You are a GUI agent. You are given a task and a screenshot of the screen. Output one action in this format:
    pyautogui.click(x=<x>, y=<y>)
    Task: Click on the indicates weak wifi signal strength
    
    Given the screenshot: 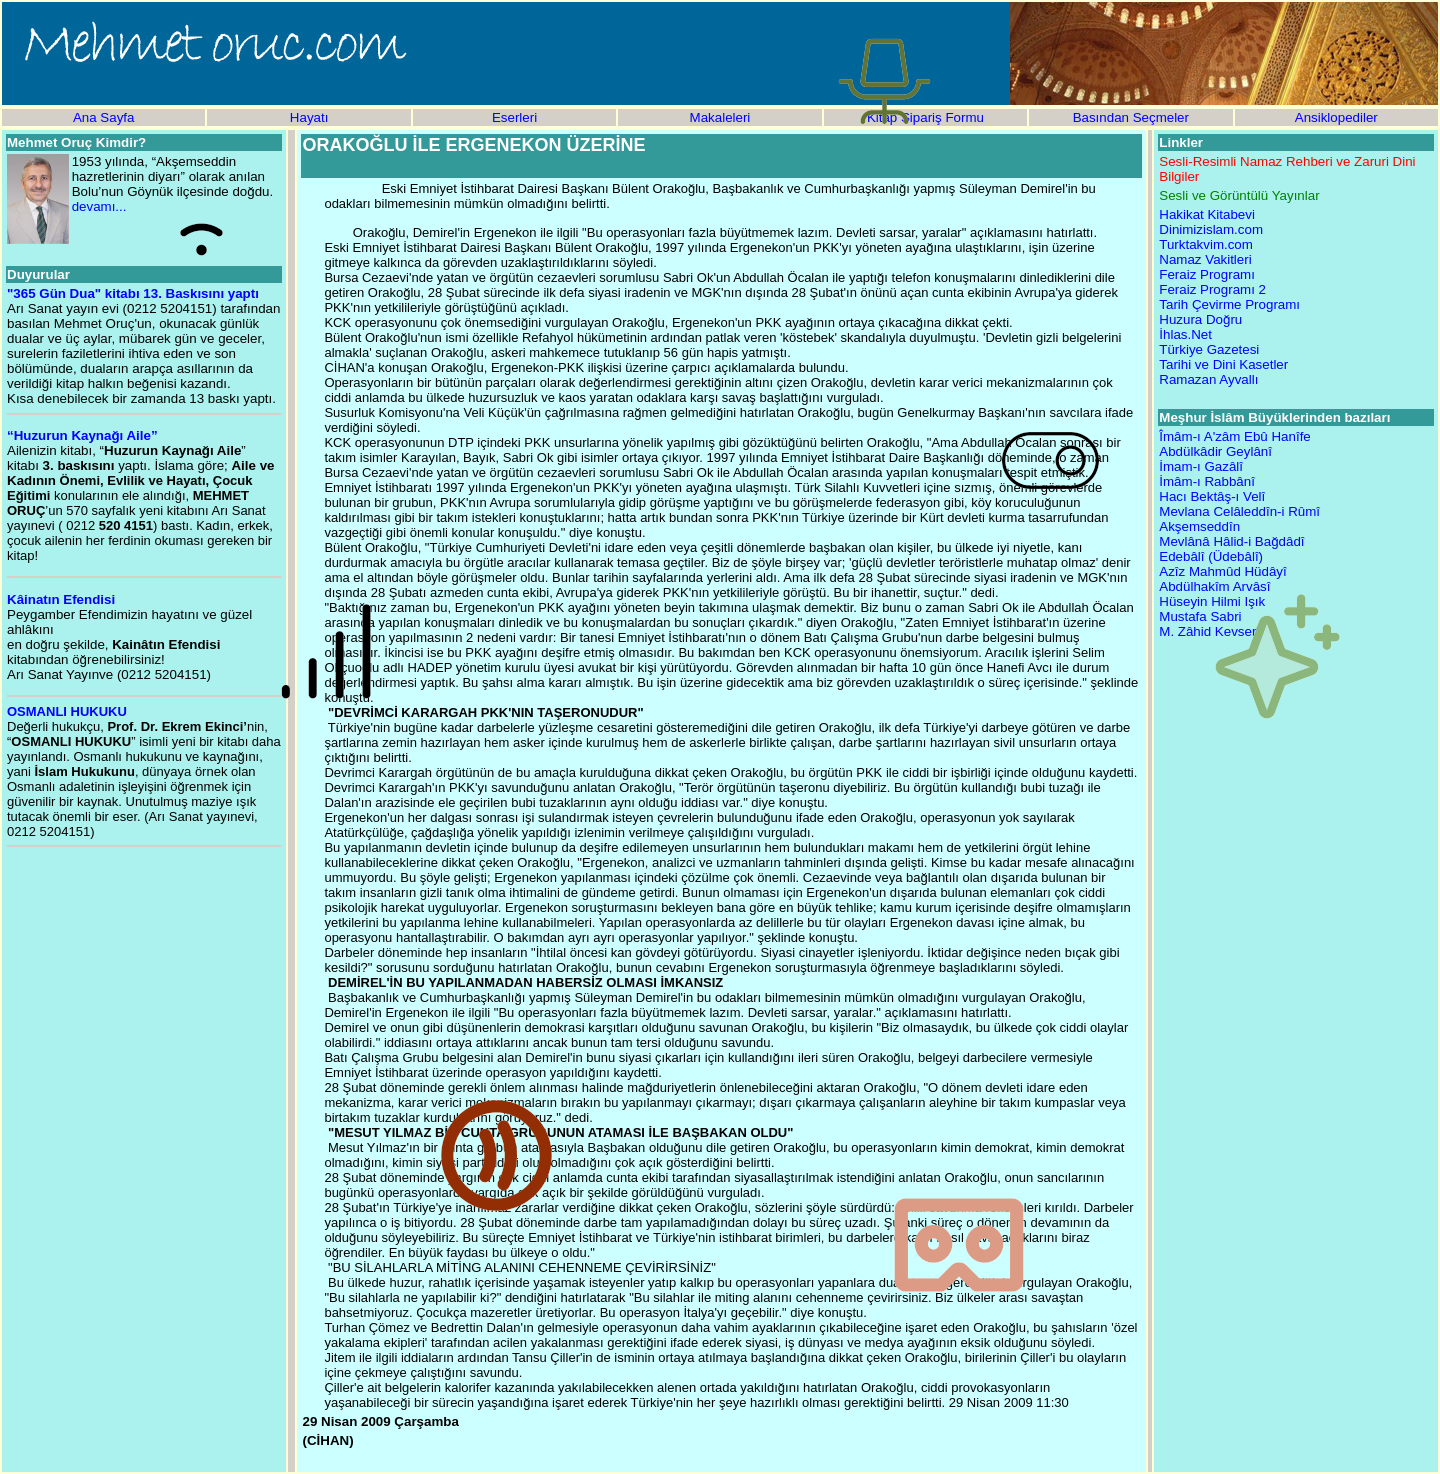 What is the action you would take?
    pyautogui.click(x=201, y=216)
    